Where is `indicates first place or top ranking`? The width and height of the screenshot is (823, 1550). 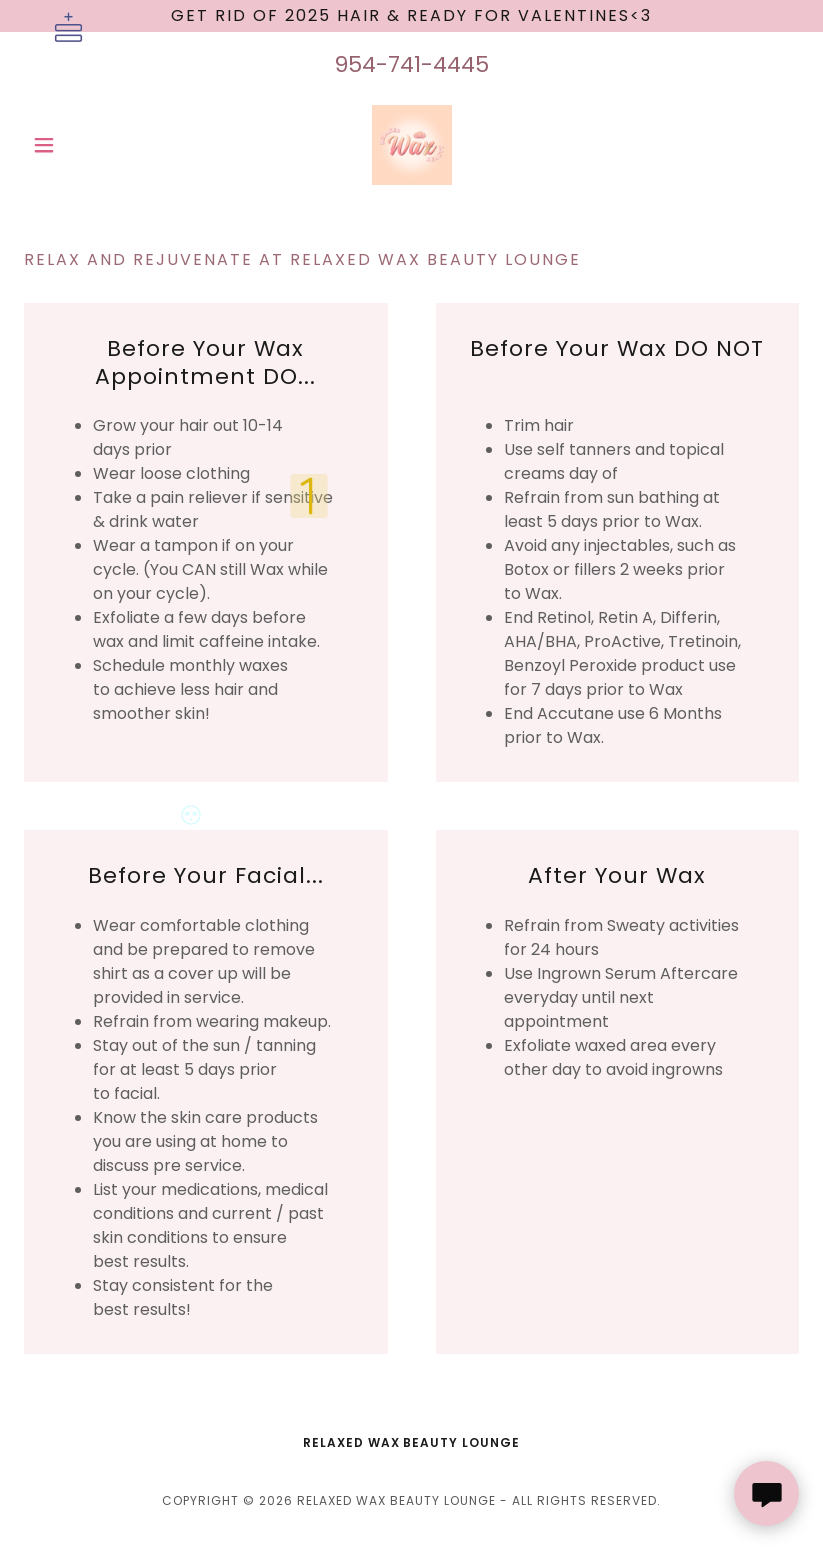 indicates first place or top ranking is located at coordinates (309, 496).